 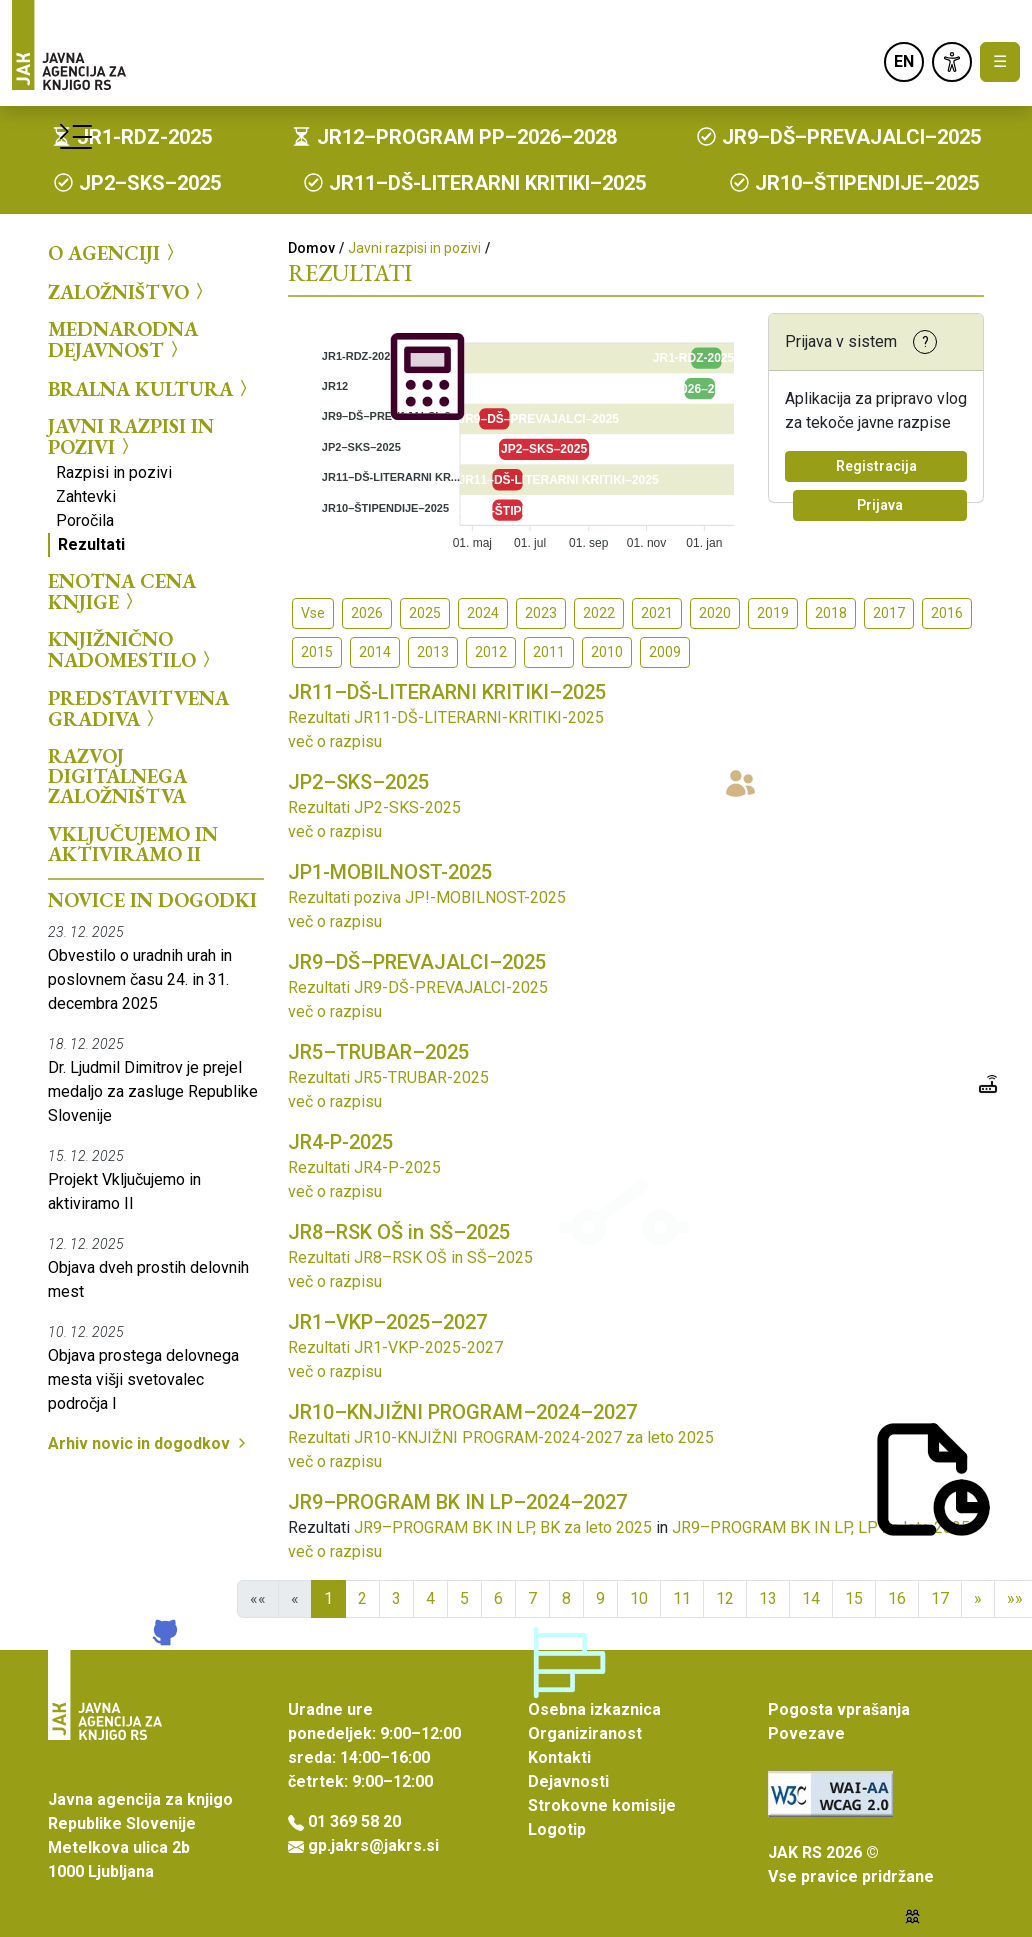 What do you see at coordinates (988, 1084) in the screenshot?
I see `access router or network settings` at bounding box center [988, 1084].